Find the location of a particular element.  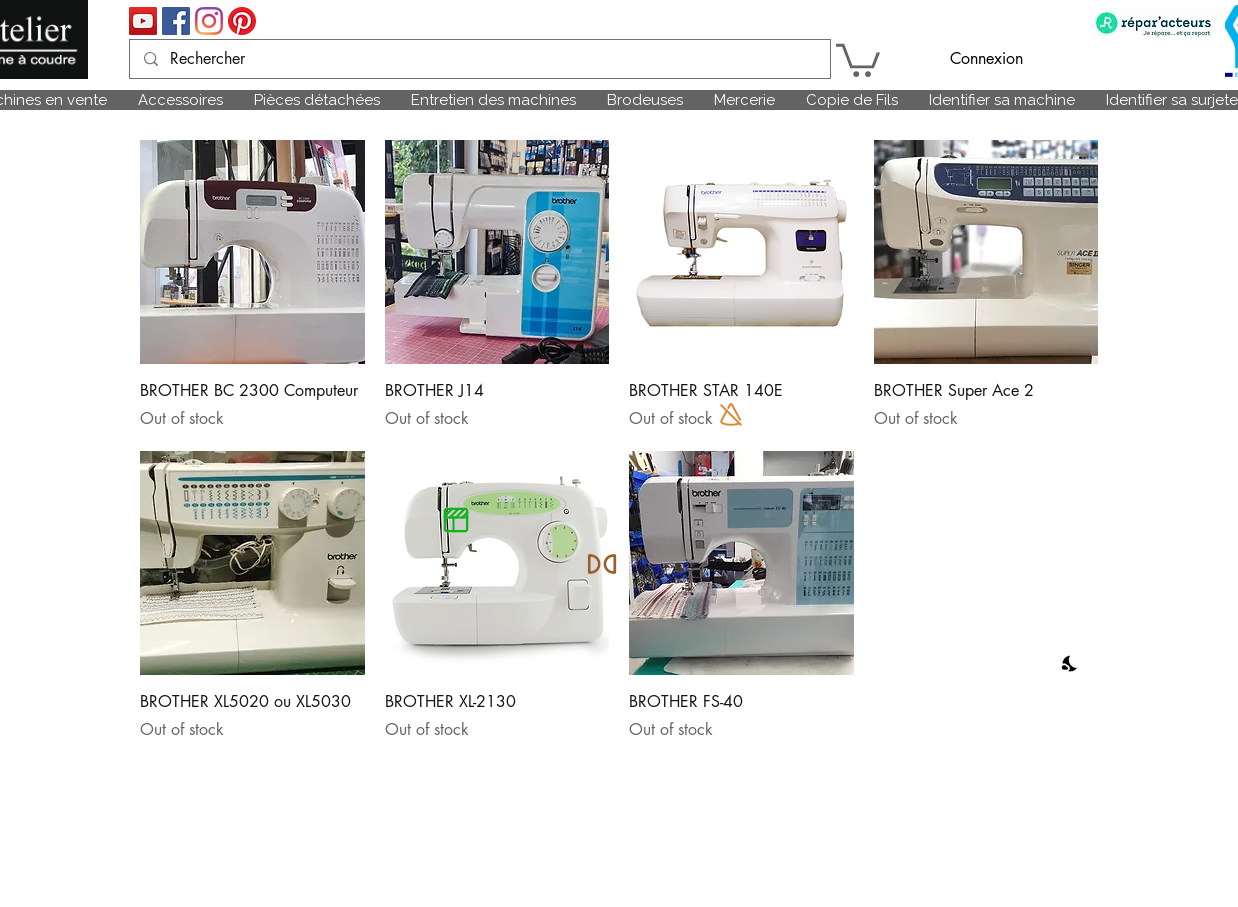

indicates dolby digital audio support is located at coordinates (602, 564).